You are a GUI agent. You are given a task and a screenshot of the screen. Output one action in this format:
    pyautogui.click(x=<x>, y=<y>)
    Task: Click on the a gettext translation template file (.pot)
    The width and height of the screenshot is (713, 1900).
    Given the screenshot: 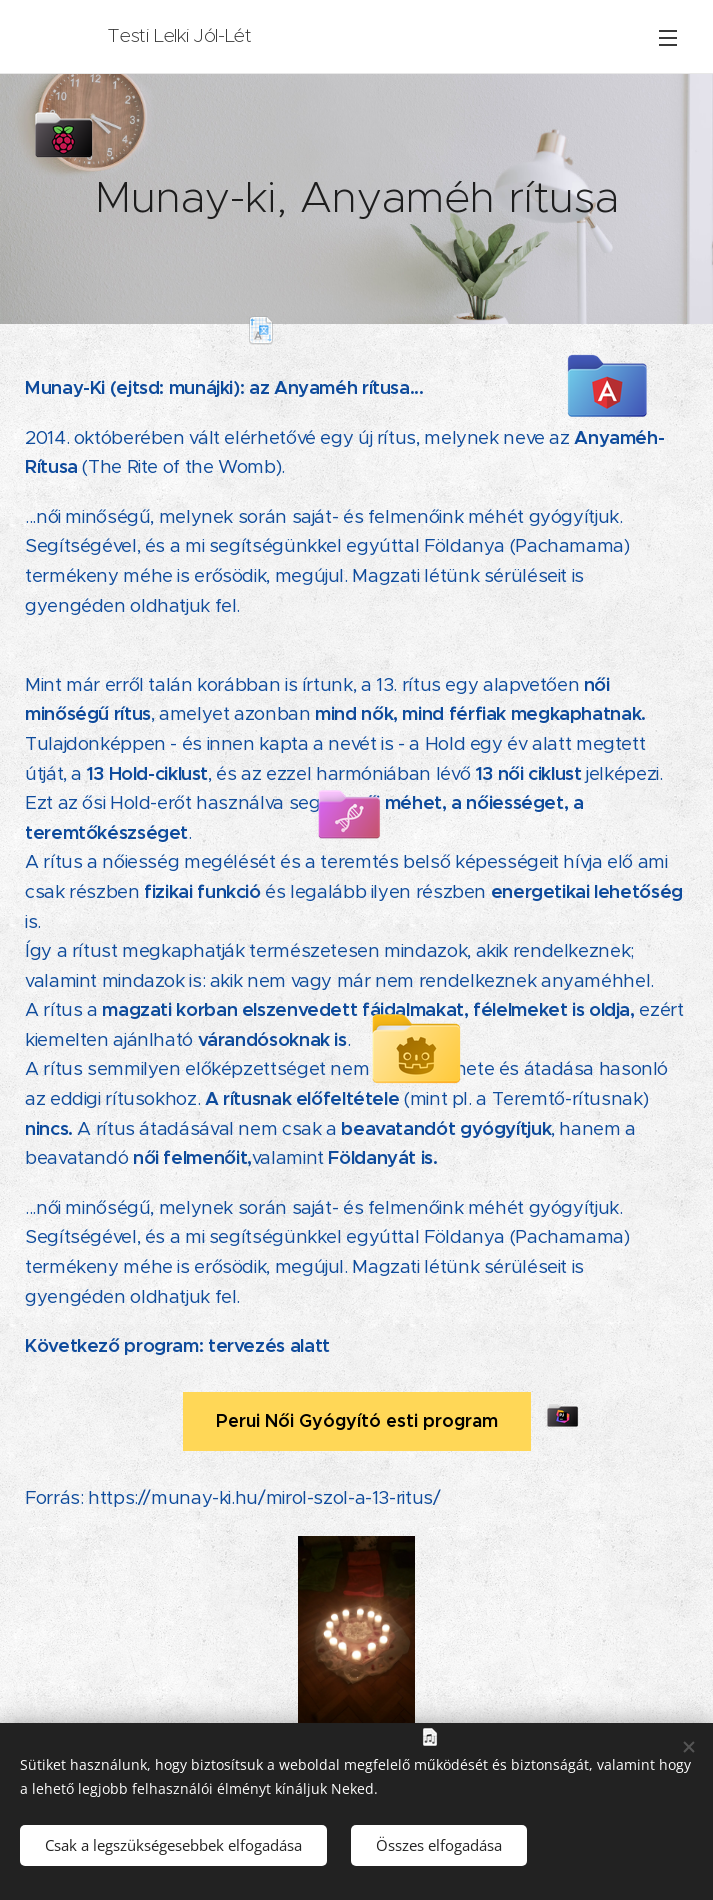 What is the action you would take?
    pyautogui.click(x=261, y=330)
    